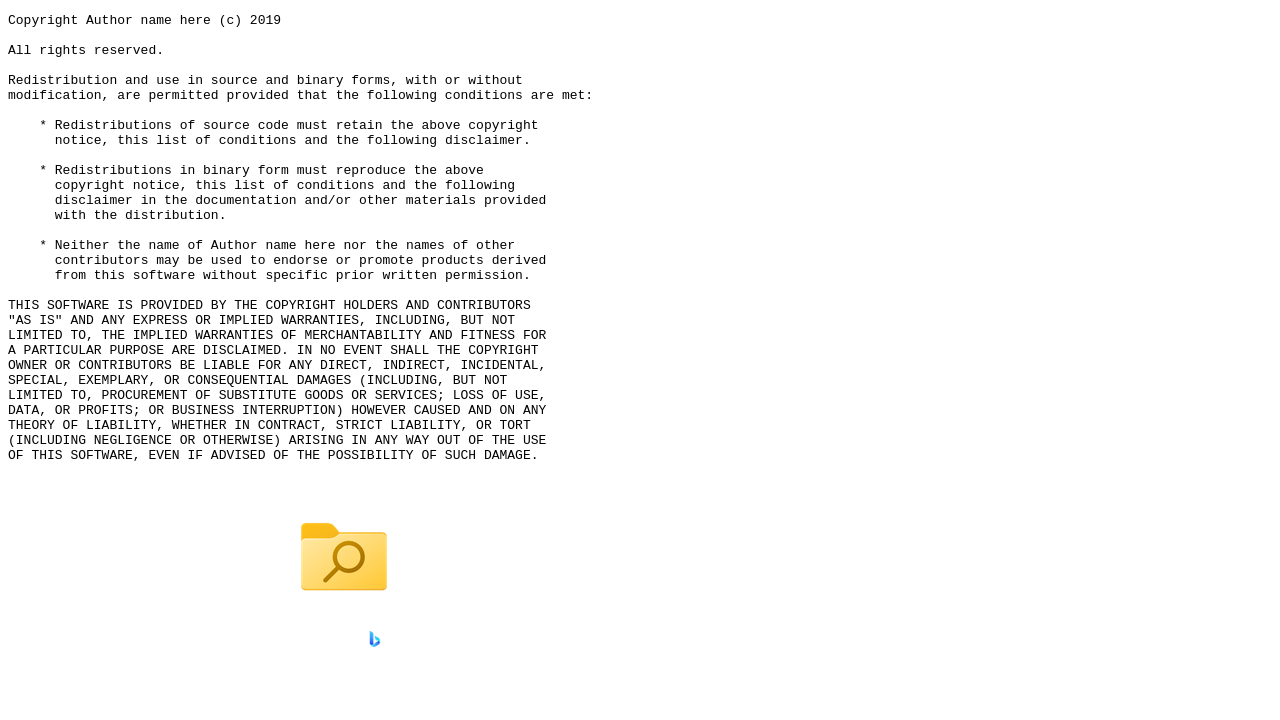  What do you see at coordinates (375, 639) in the screenshot?
I see `open the Bing search app` at bounding box center [375, 639].